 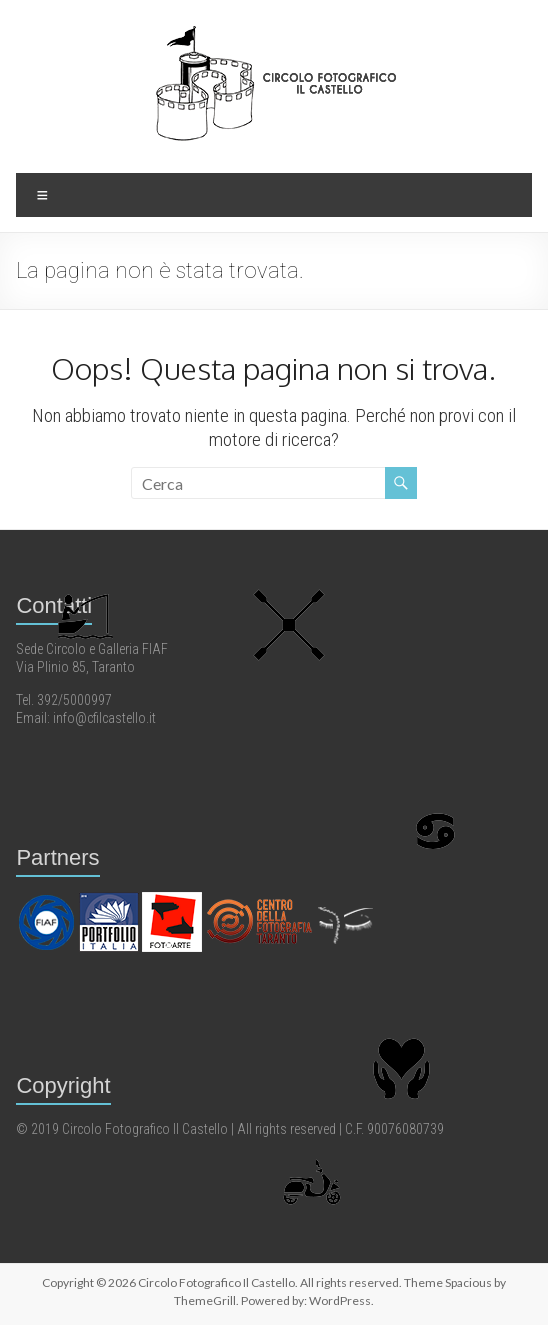 I want to click on view cancer zodiac sign information, so click(x=435, y=831).